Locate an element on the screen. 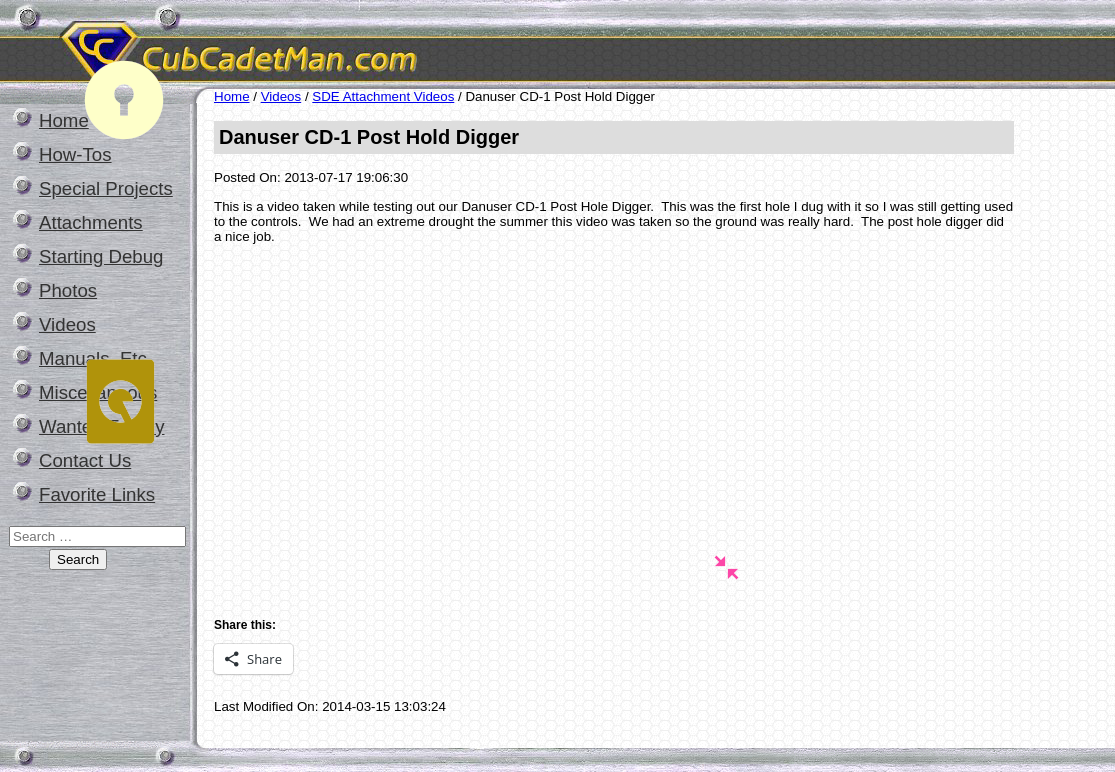 Image resolution: width=1115 pixels, height=772 pixels. lock or secure a room is located at coordinates (124, 100).